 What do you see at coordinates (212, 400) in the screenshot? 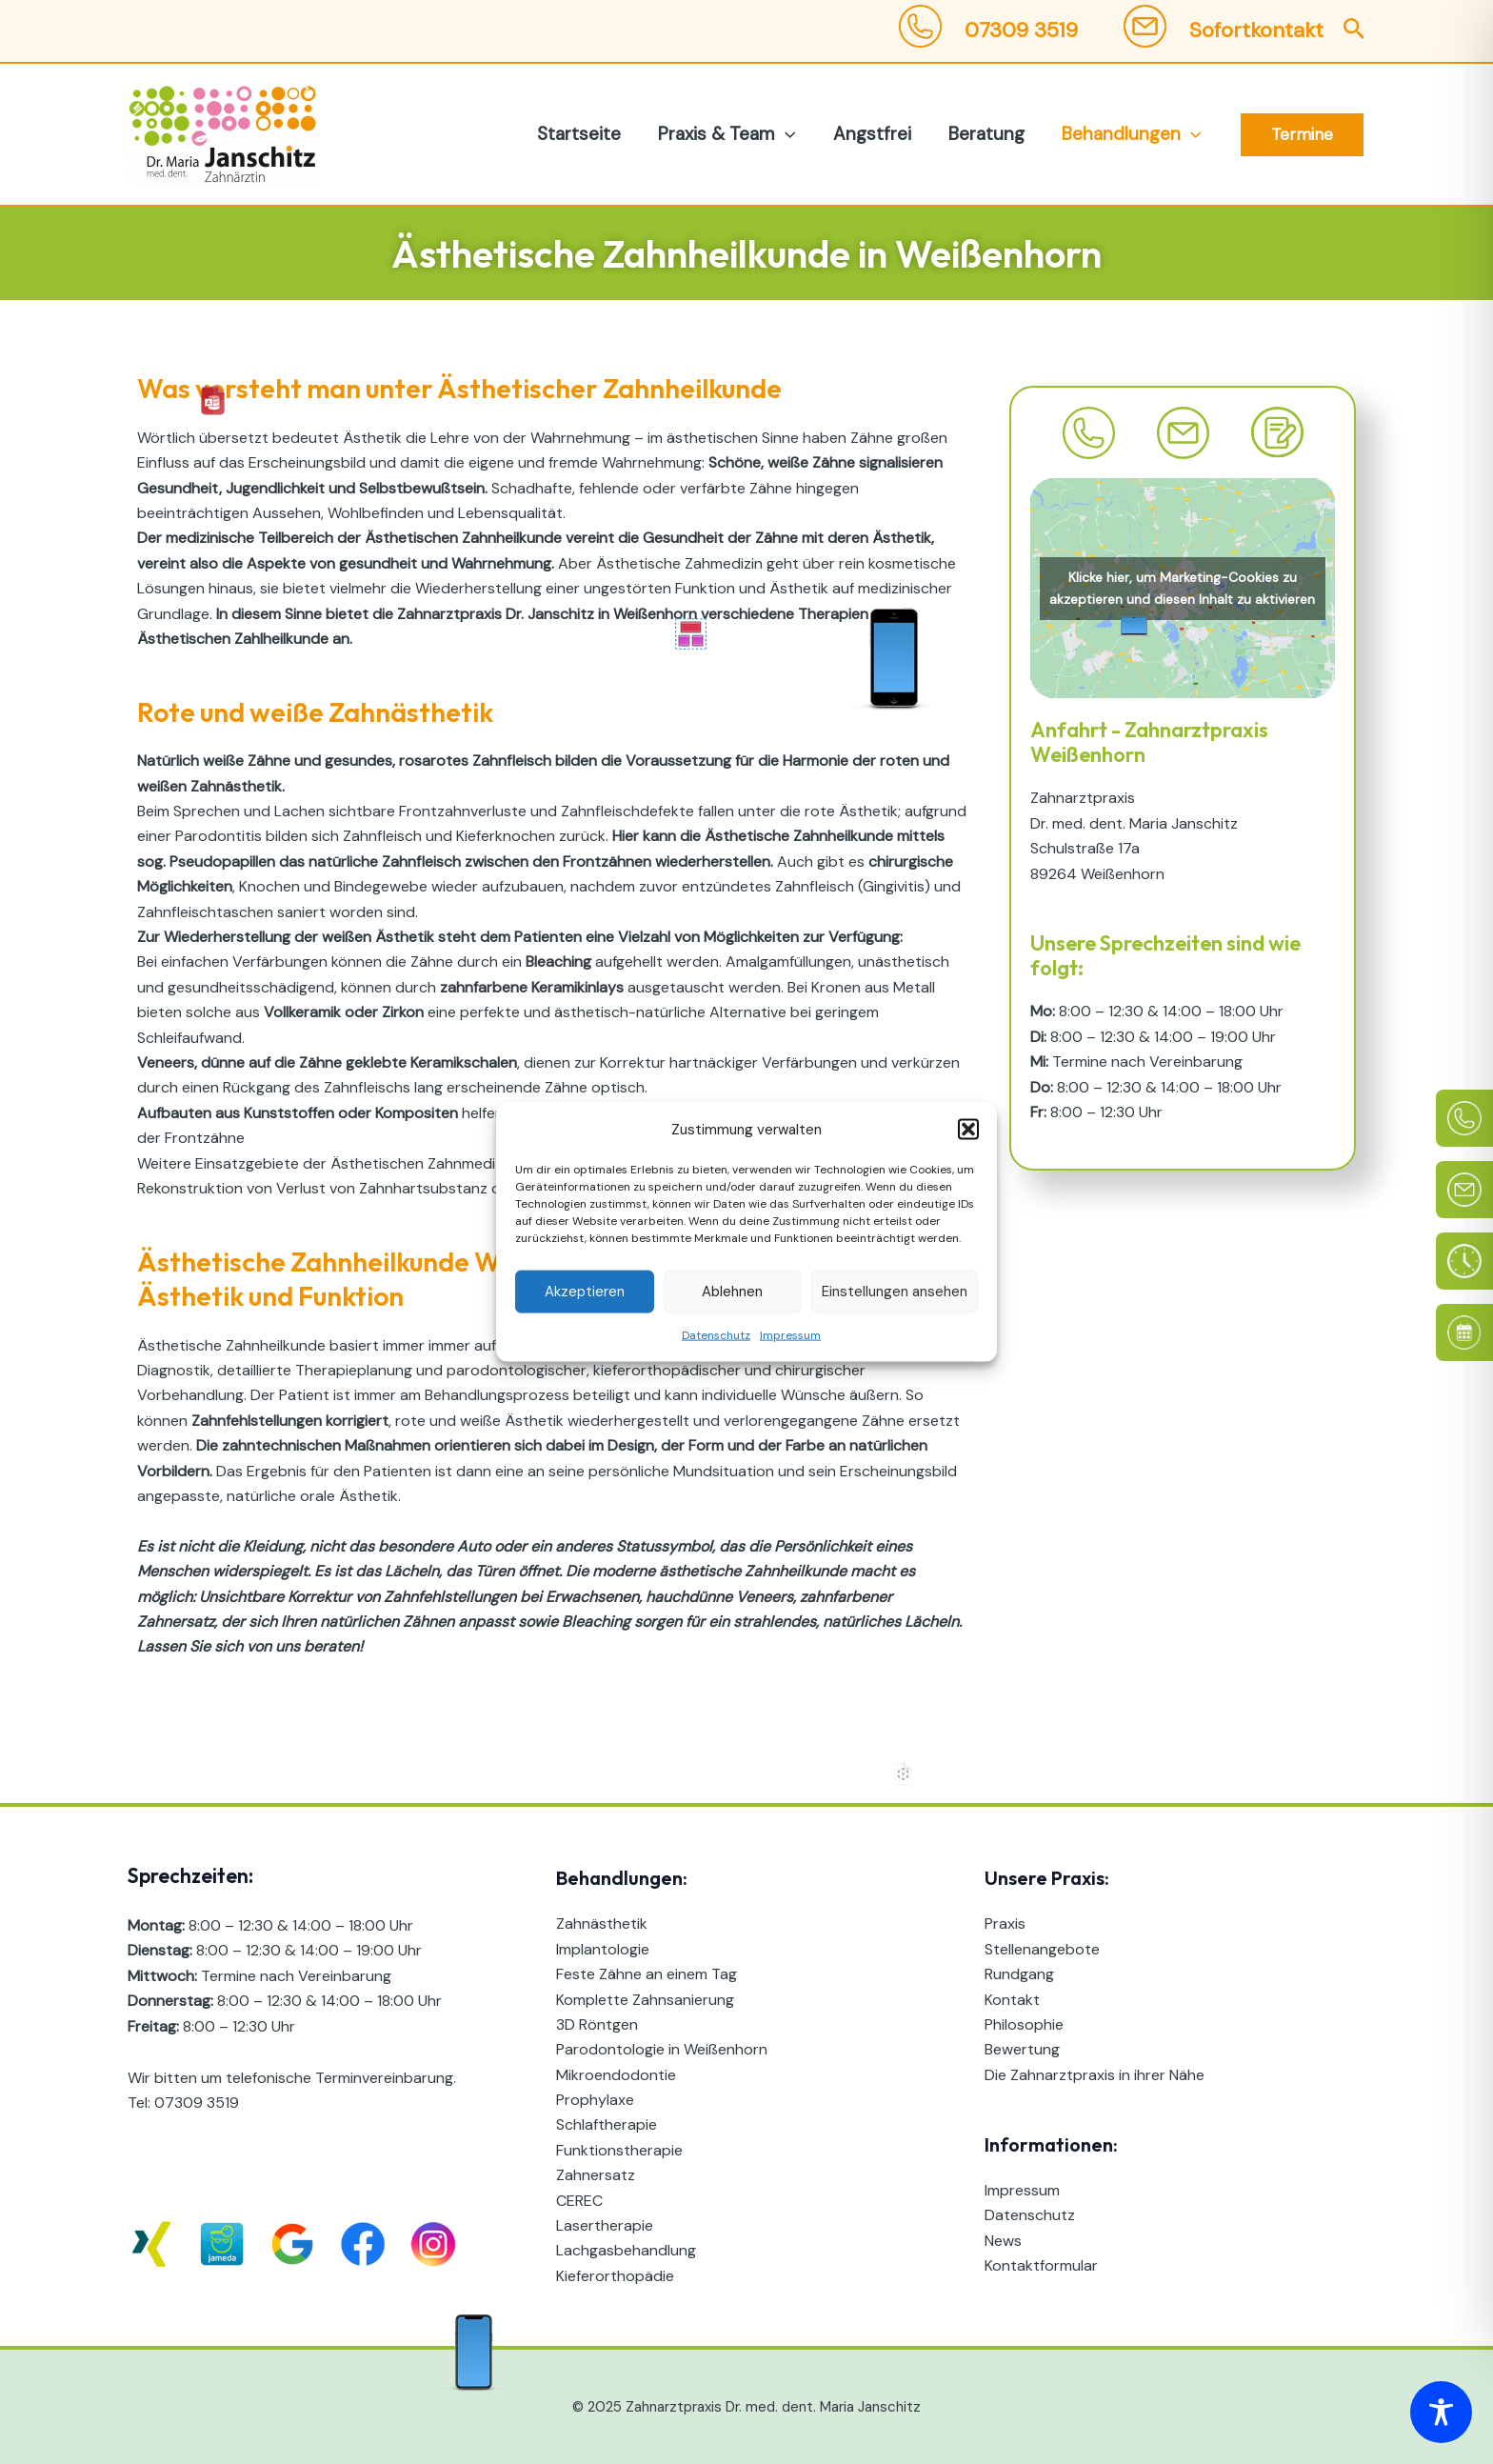
I see `microsoft access database file` at bounding box center [212, 400].